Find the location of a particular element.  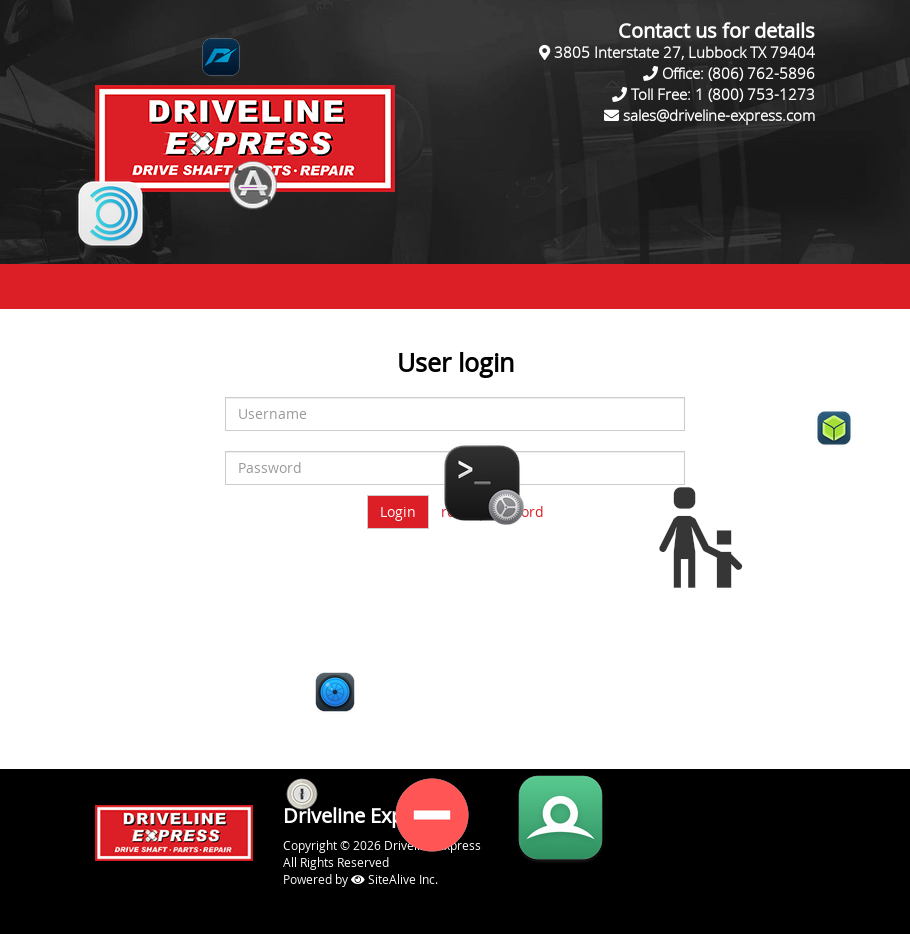

open alvr virtual reality streaming app is located at coordinates (110, 213).